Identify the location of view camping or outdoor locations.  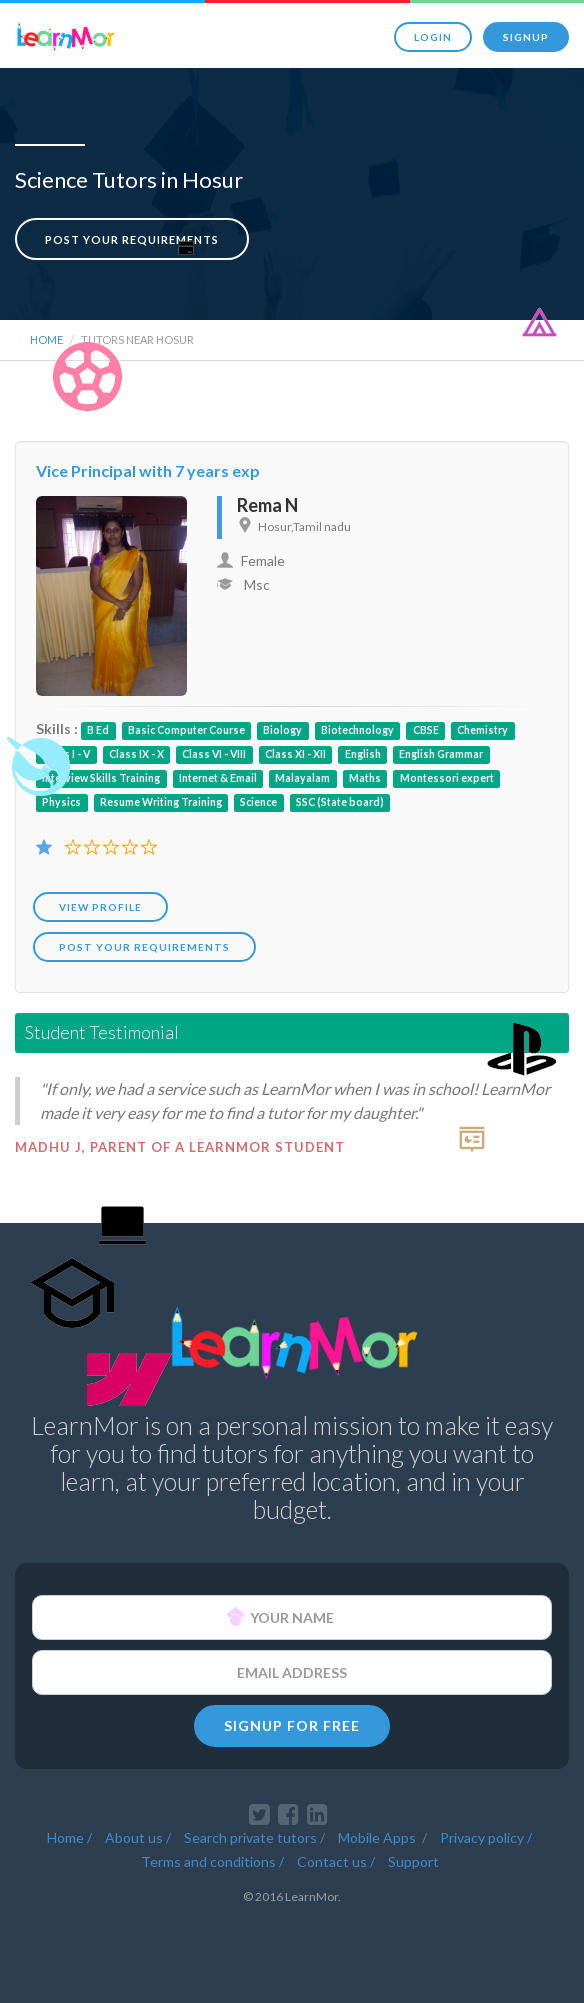
(539, 322).